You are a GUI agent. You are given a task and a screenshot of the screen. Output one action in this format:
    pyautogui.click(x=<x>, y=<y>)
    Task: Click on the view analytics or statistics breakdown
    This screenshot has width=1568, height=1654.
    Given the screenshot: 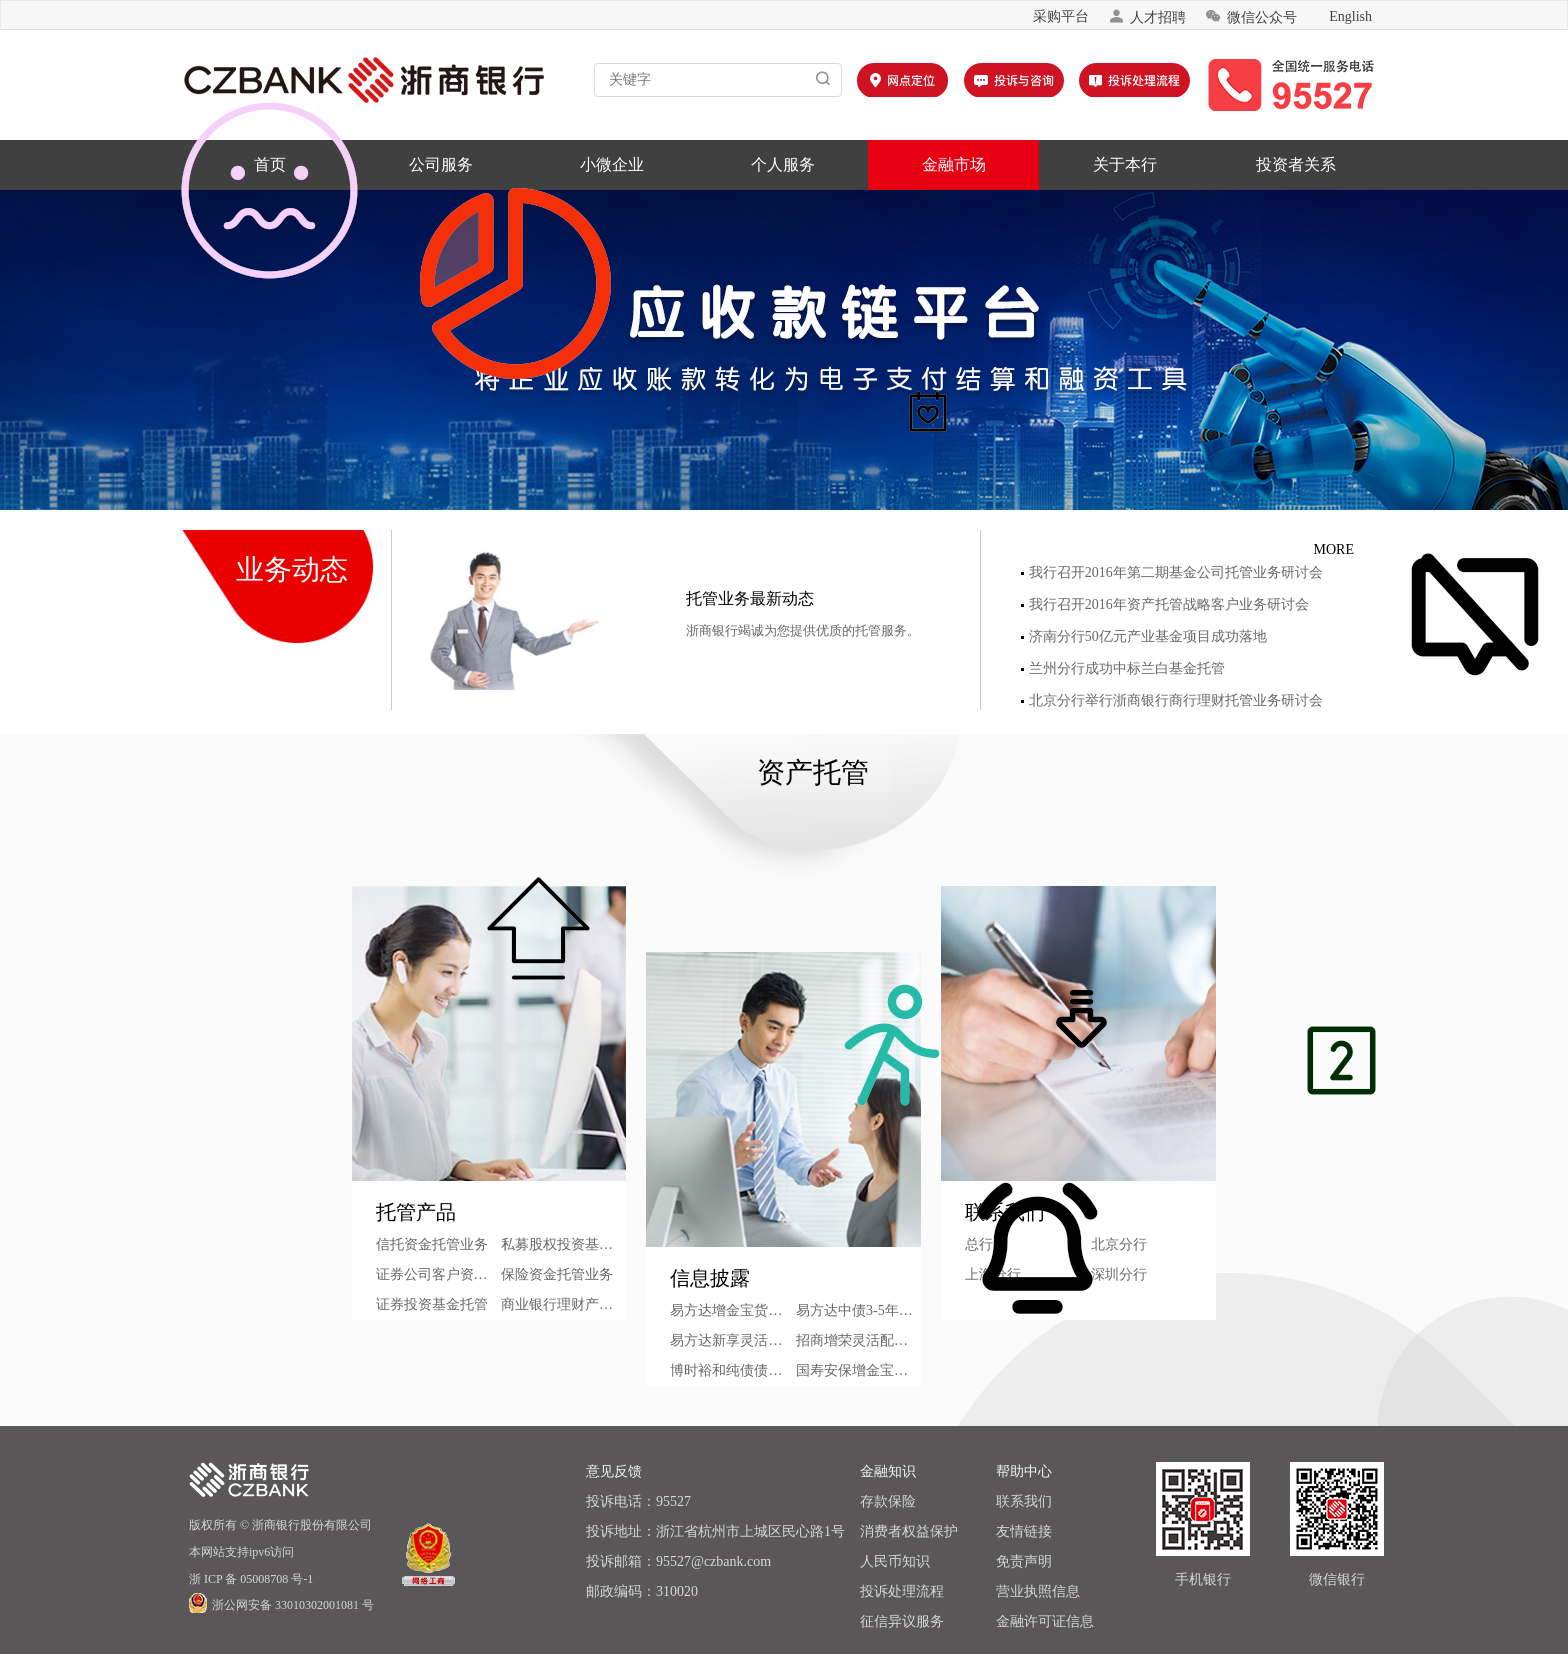 What is the action you would take?
    pyautogui.click(x=515, y=283)
    